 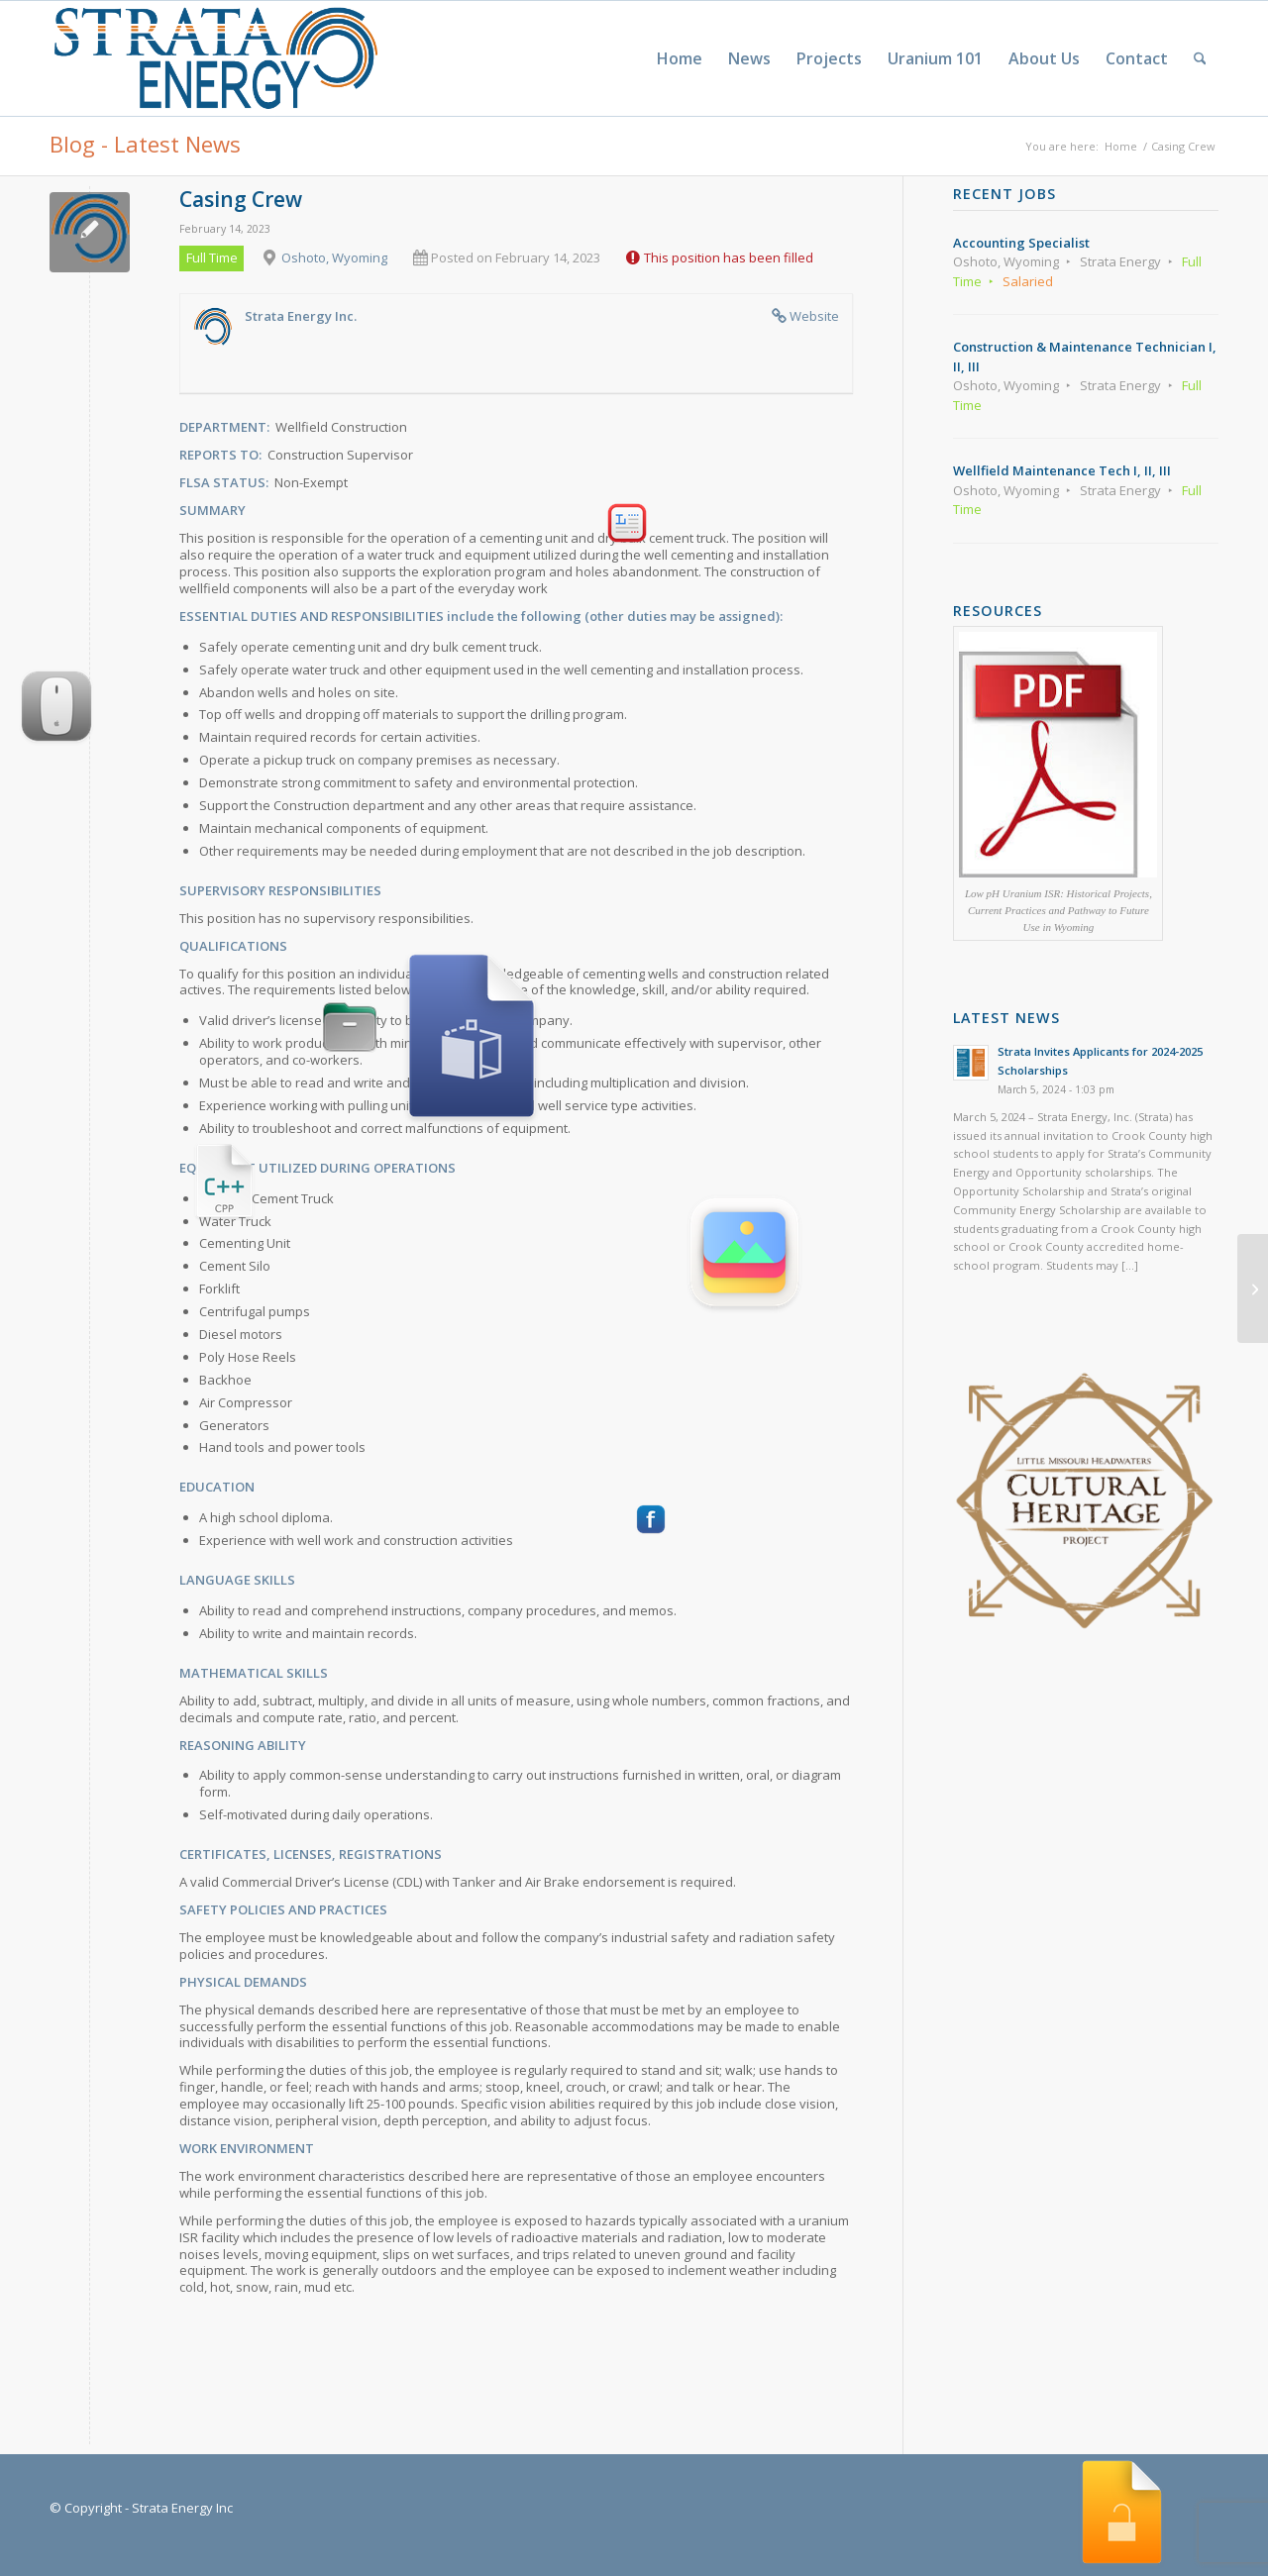 What do you see at coordinates (744, 1252) in the screenshot?
I see `open imagefan reloaded photo viewer app` at bounding box center [744, 1252].